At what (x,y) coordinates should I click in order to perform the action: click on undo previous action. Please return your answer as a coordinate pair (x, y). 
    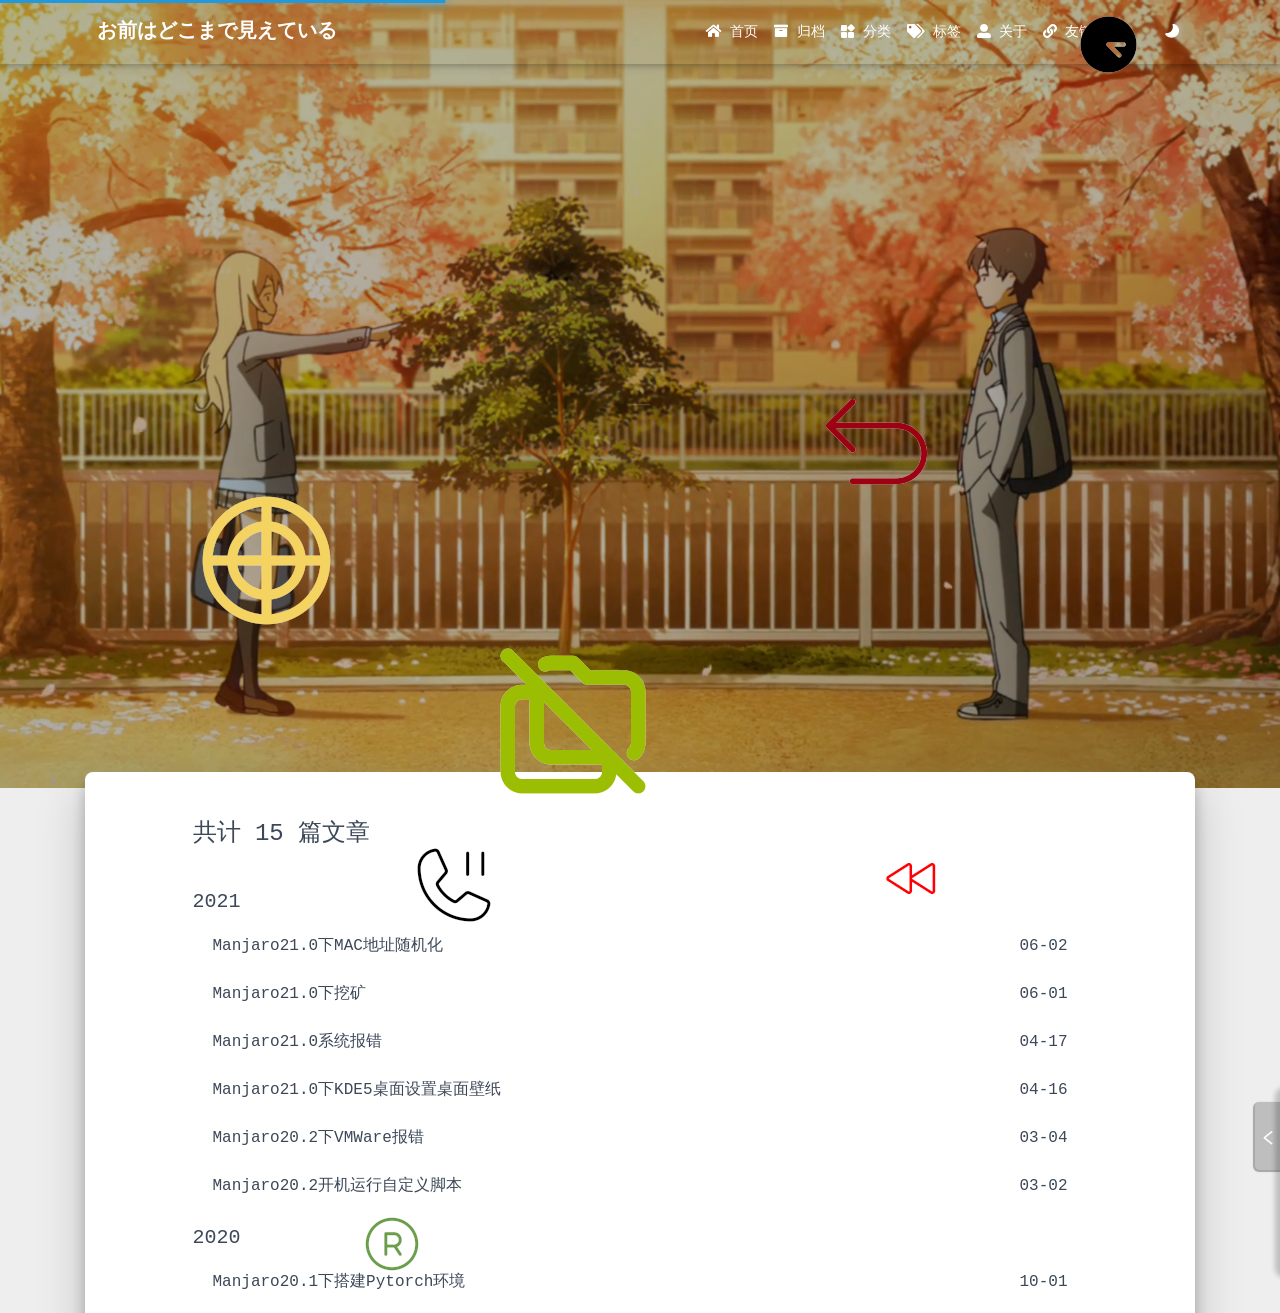
    Looking at the image, I should click on (876, 445).